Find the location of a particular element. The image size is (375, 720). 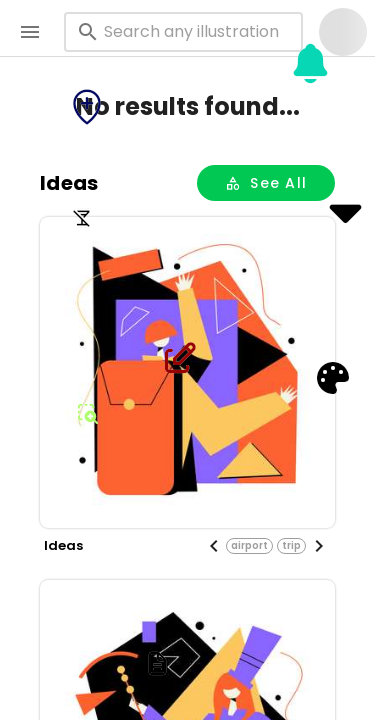

expand a dropdown menu is located at coordinates (345, 212).